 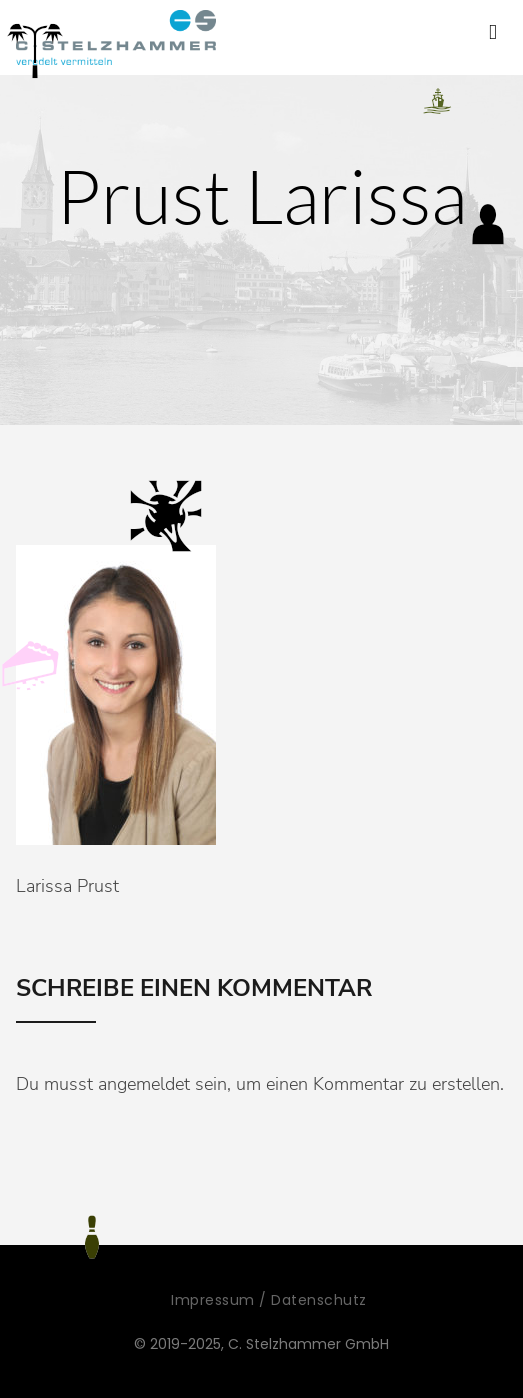 What do you see at coordinates (438, 102) in the screenshot?
I see `play battleship game` at bounding box center [438, 102].